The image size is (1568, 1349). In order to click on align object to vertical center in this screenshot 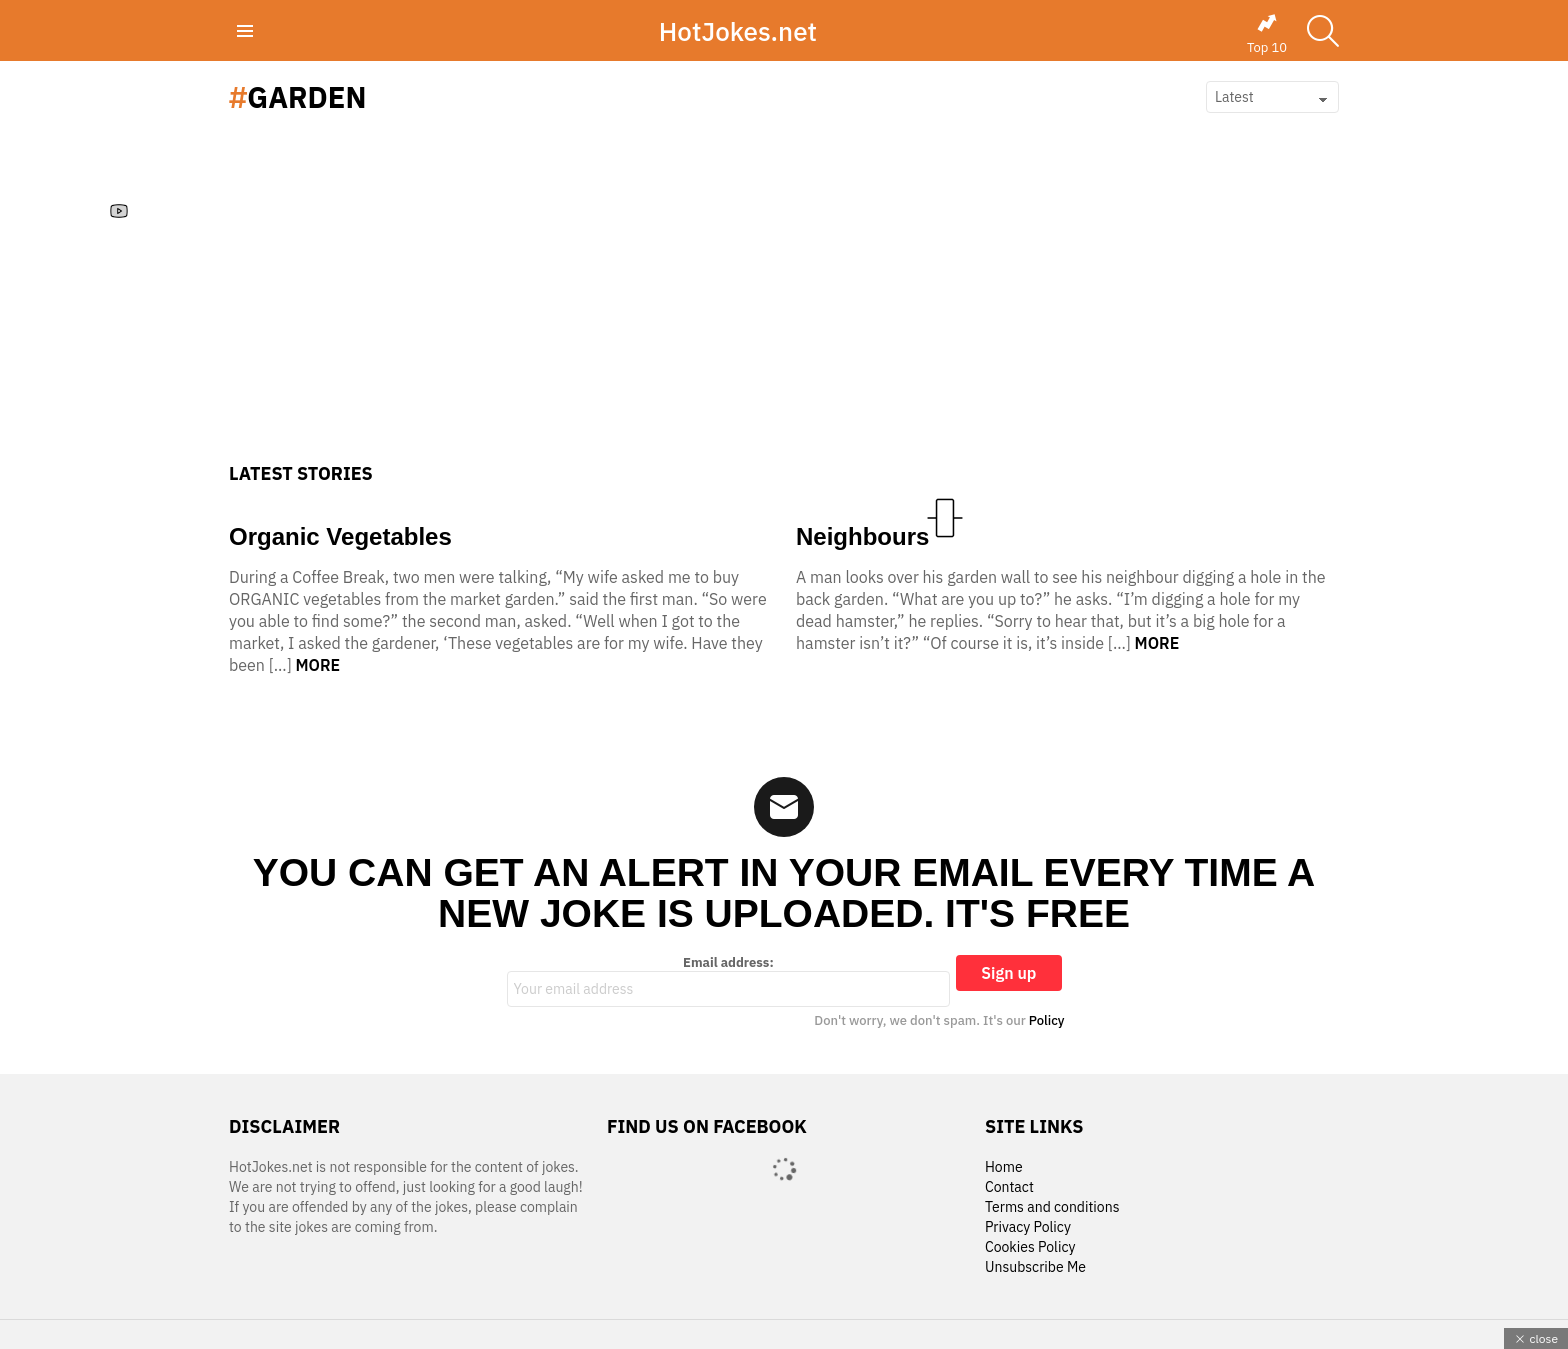, I will do `click(945, 518)`.